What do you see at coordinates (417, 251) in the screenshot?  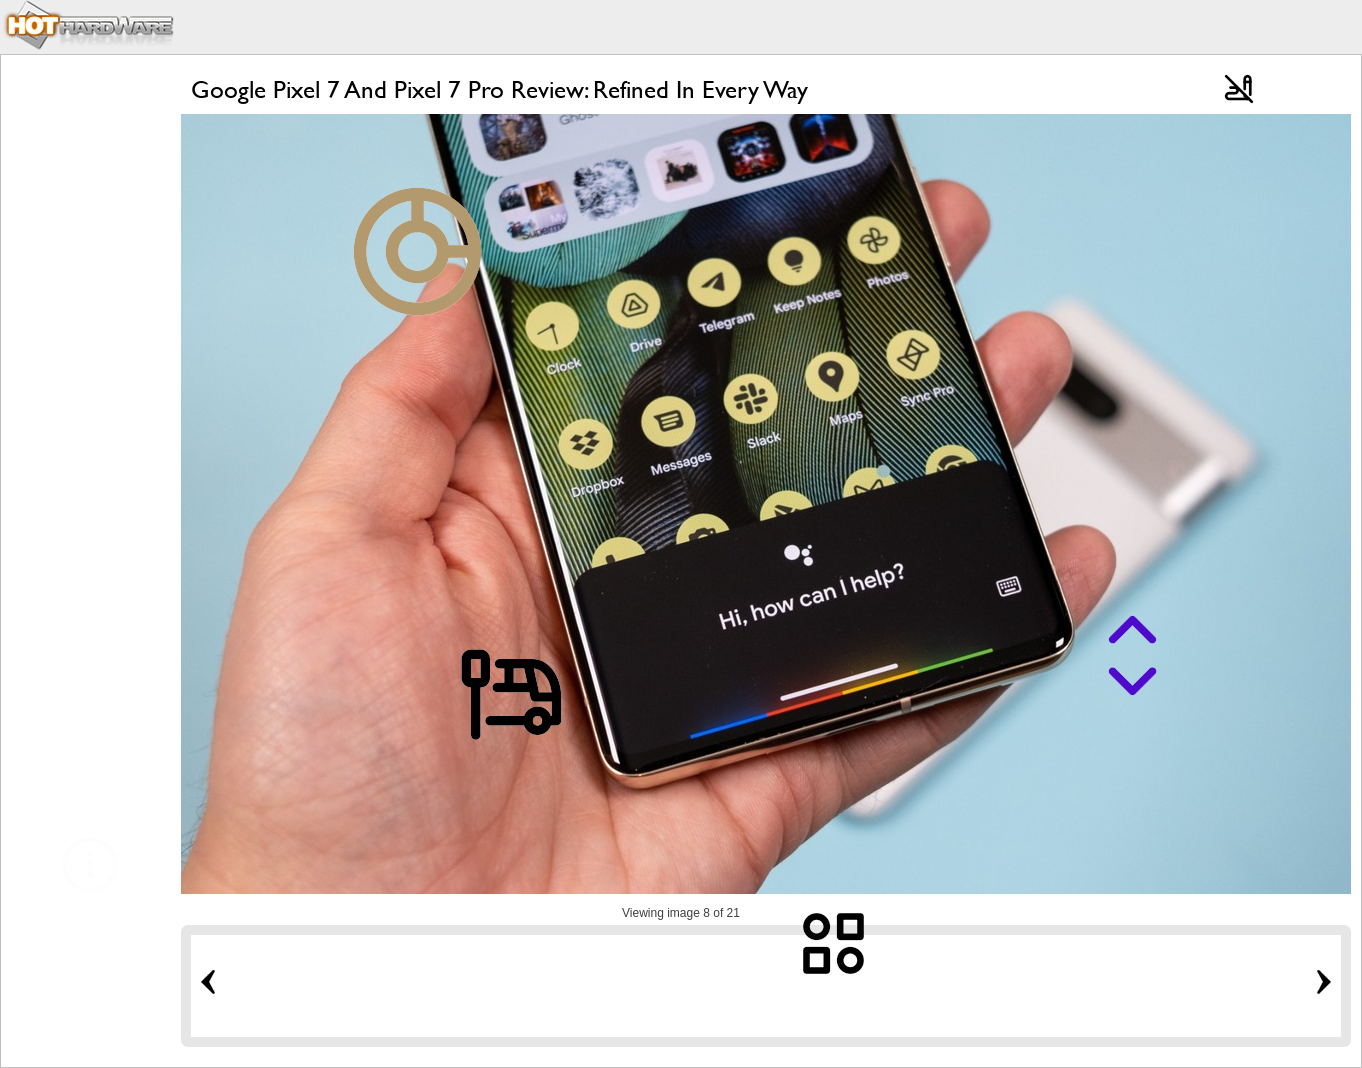 I see `view donut chart analytics` at bounding box center [417, 251].